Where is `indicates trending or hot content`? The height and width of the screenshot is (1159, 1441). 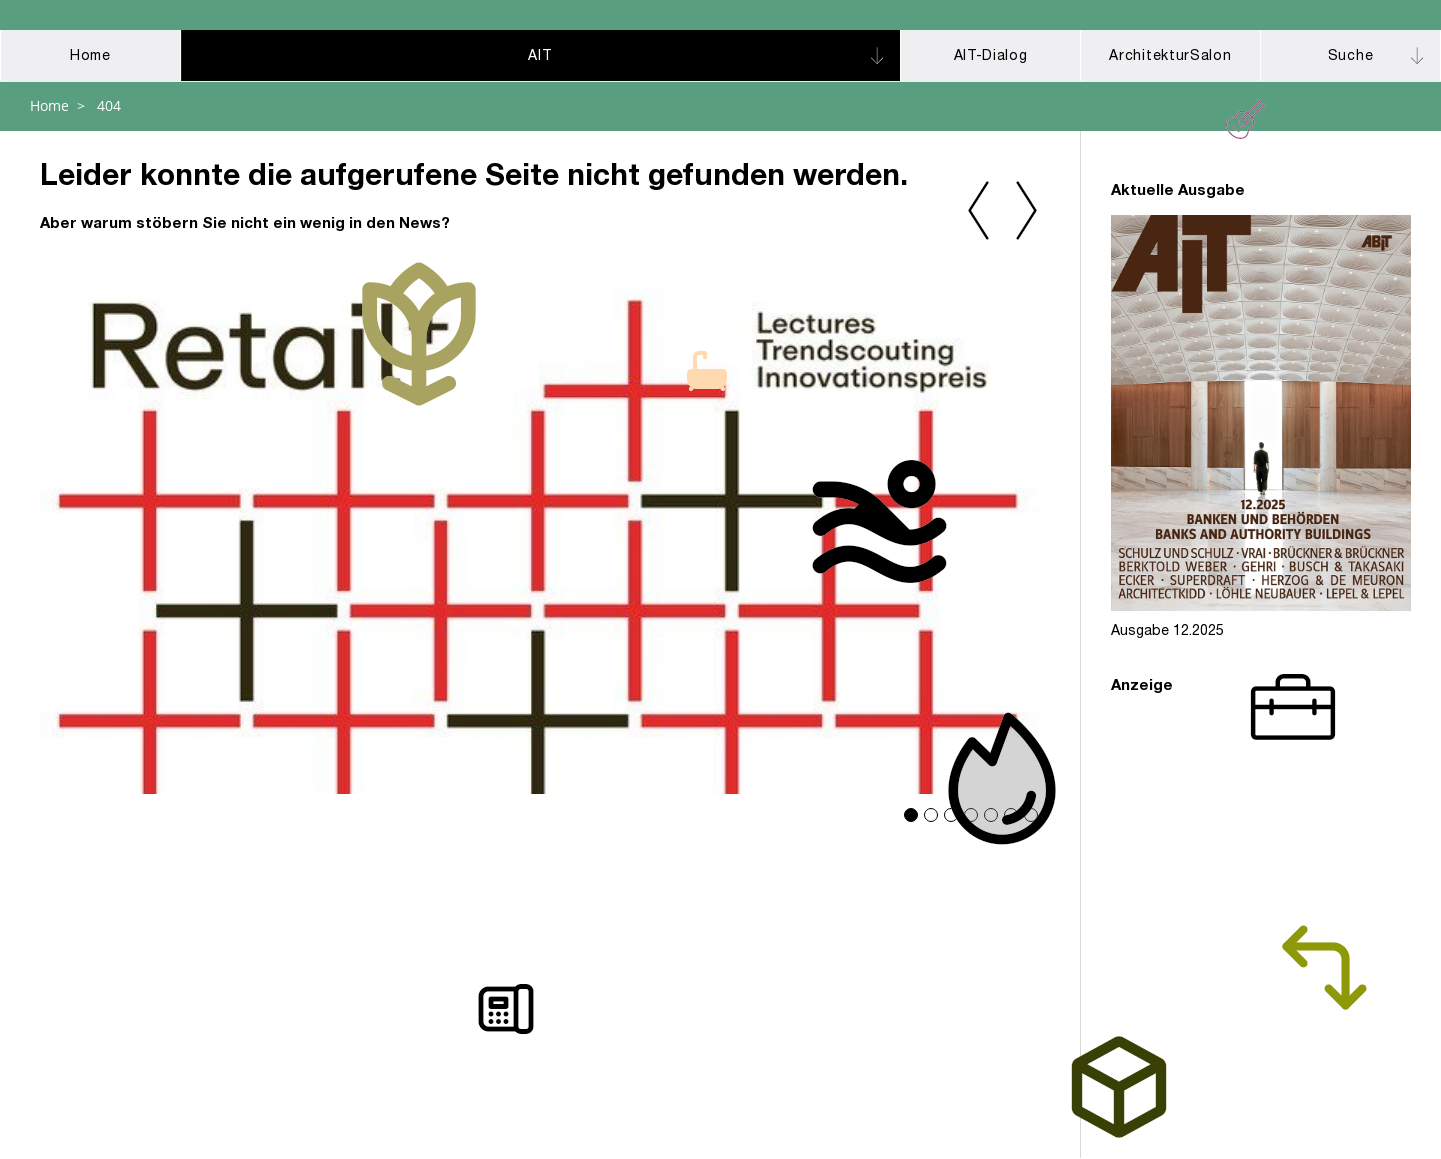 indicates trending or hot content is located at coordinates (1002, 781).